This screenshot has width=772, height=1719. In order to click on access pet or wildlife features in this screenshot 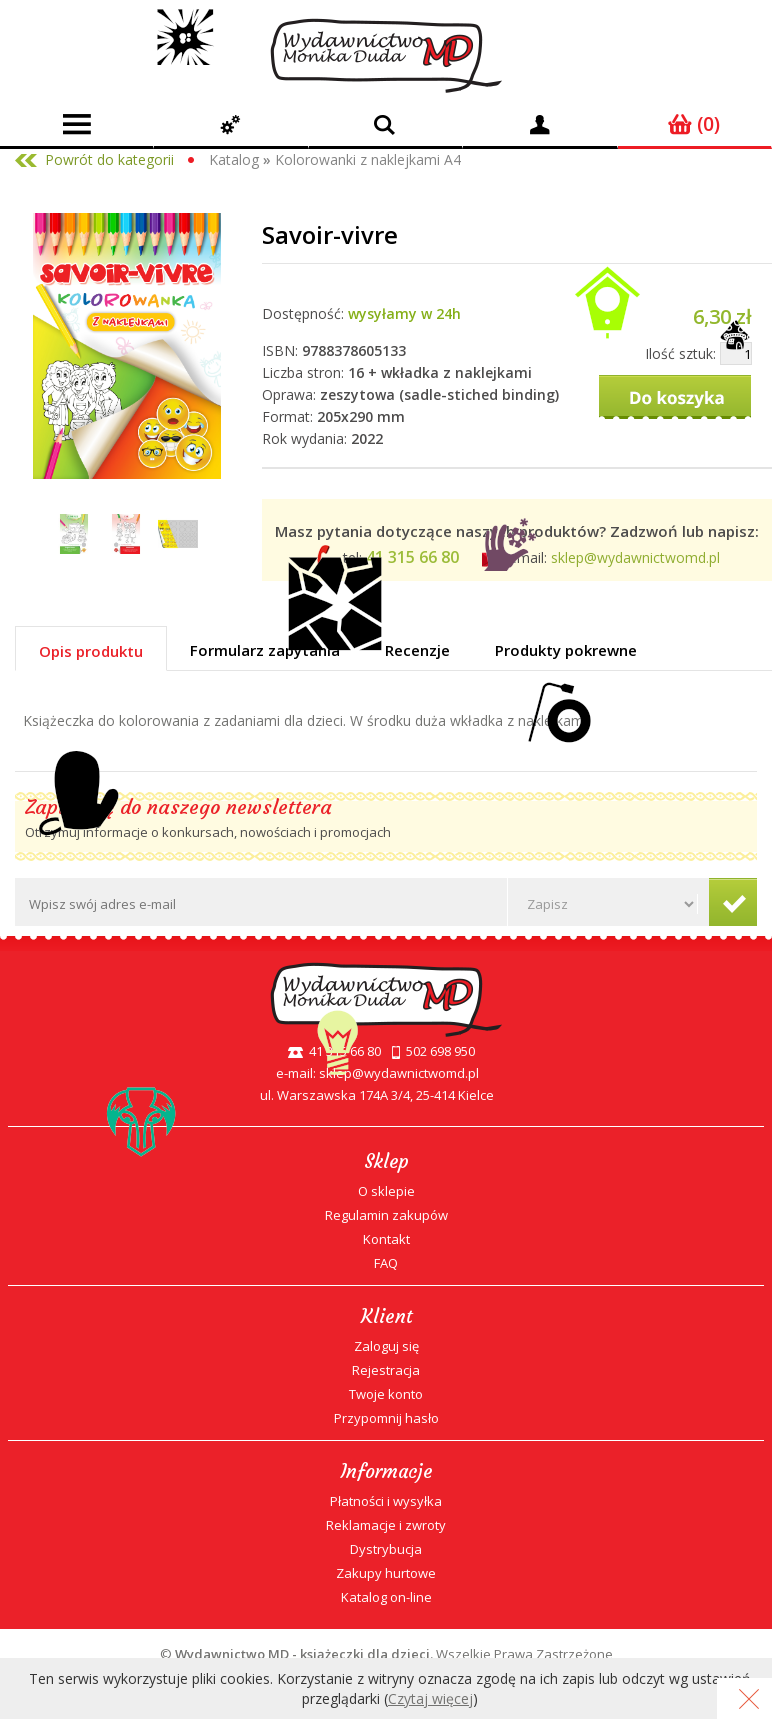, I will do `click(607, 302)`.